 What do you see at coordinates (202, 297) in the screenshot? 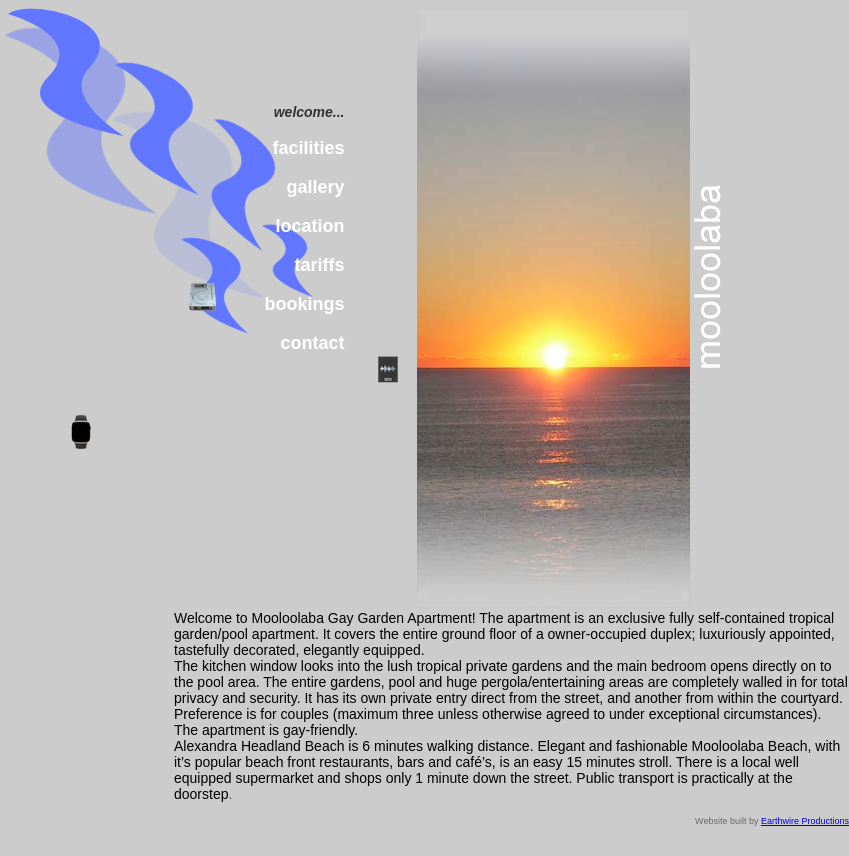
I see `access startup disk settings` at bounding box center [202, 297].